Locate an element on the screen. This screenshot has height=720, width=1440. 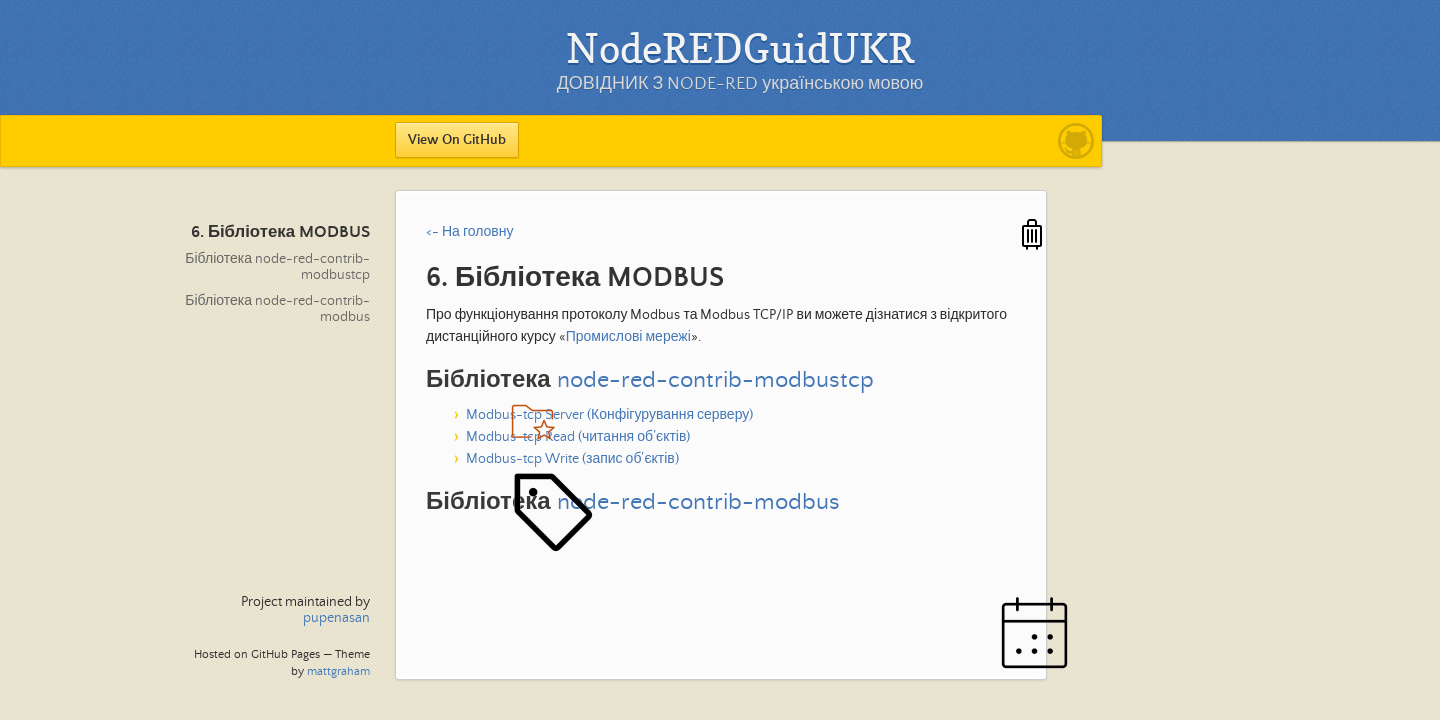
add or manage tags for organization is located at coordinates (549, 508).